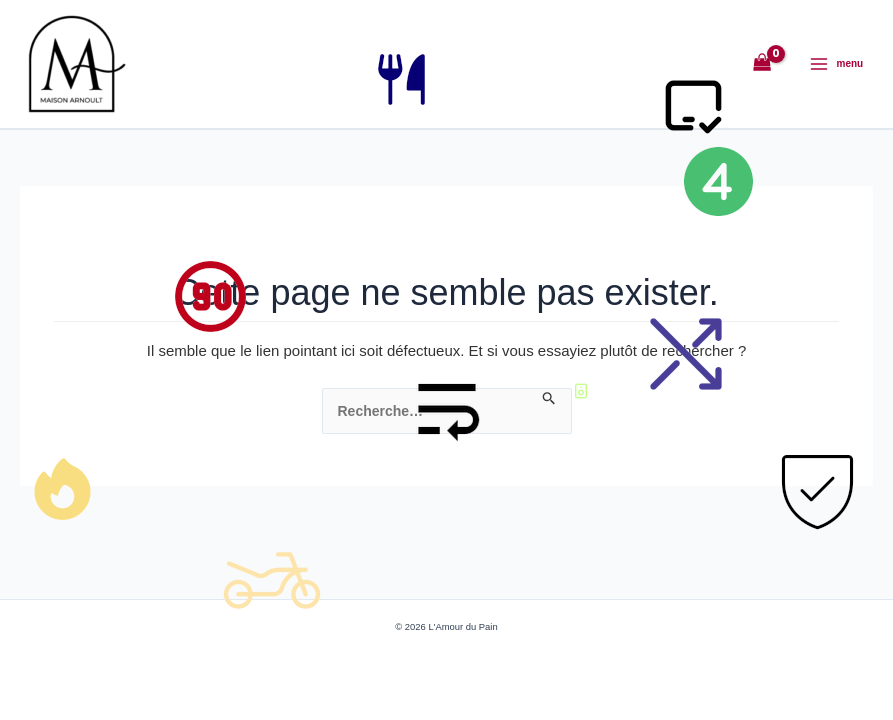 The image size is (893, 720). I want to click on adjust speaker or audio output settings, so click(581, 391).